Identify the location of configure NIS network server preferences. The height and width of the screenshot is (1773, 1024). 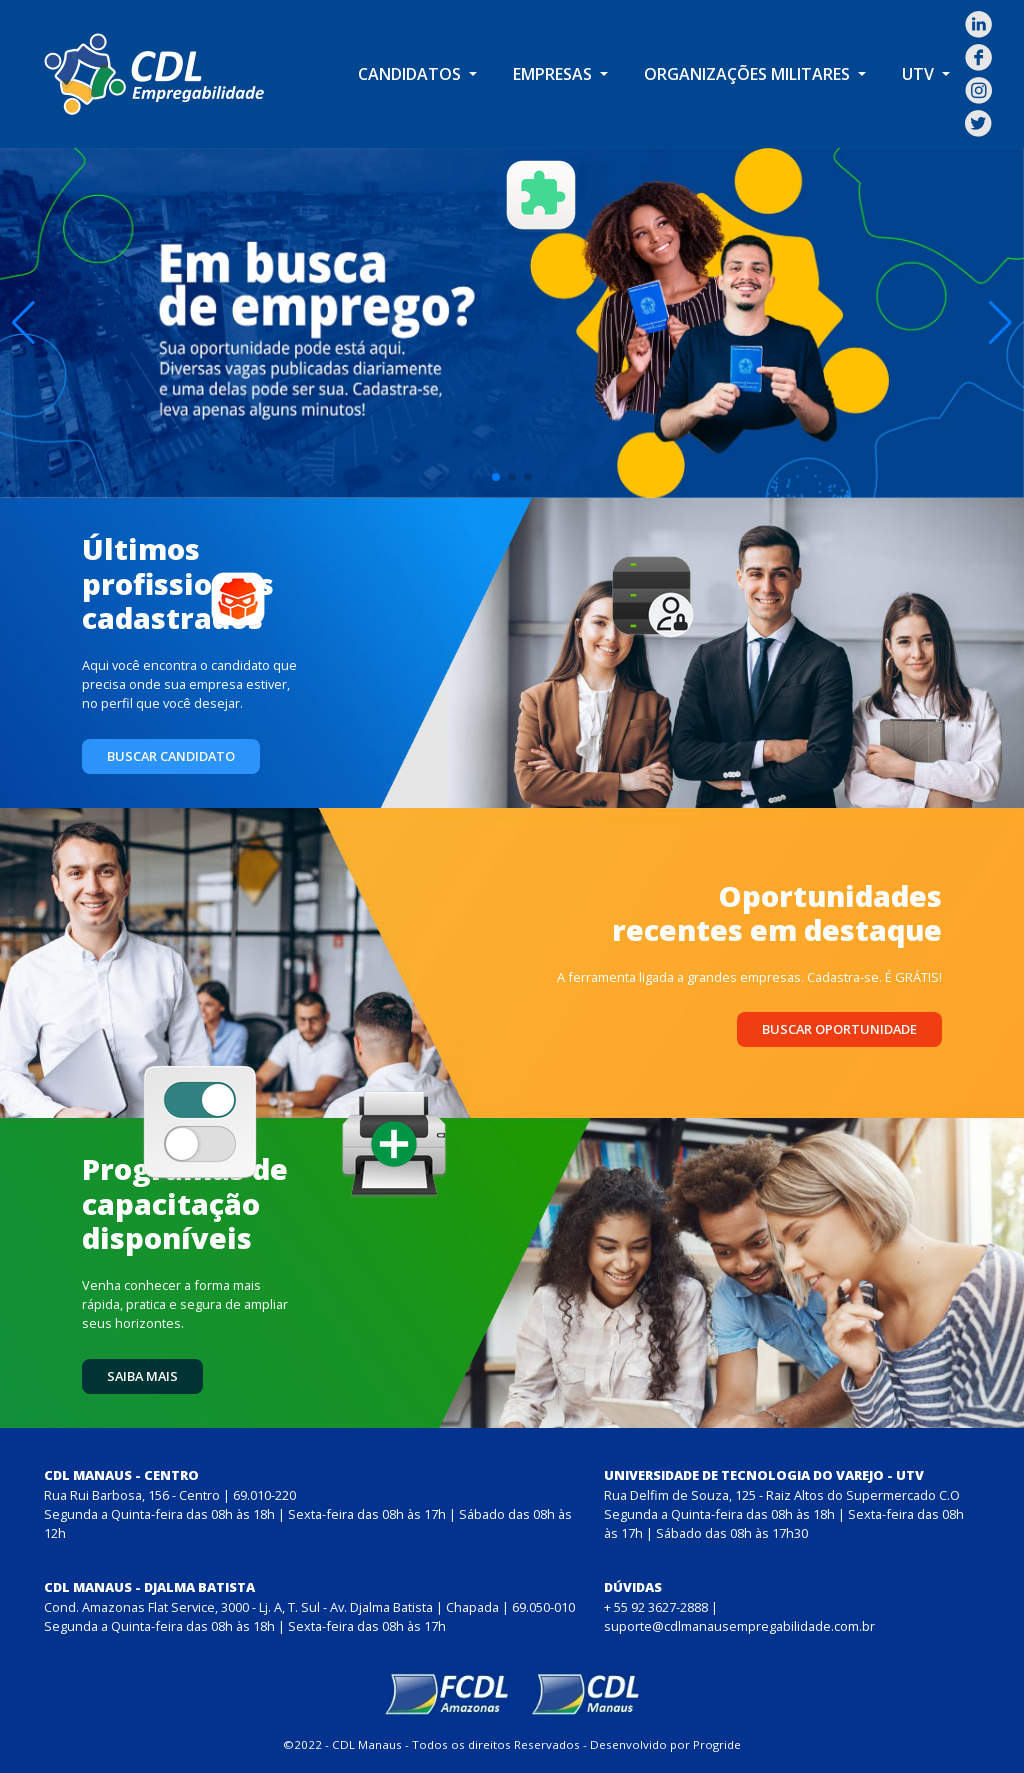
(651, 595).